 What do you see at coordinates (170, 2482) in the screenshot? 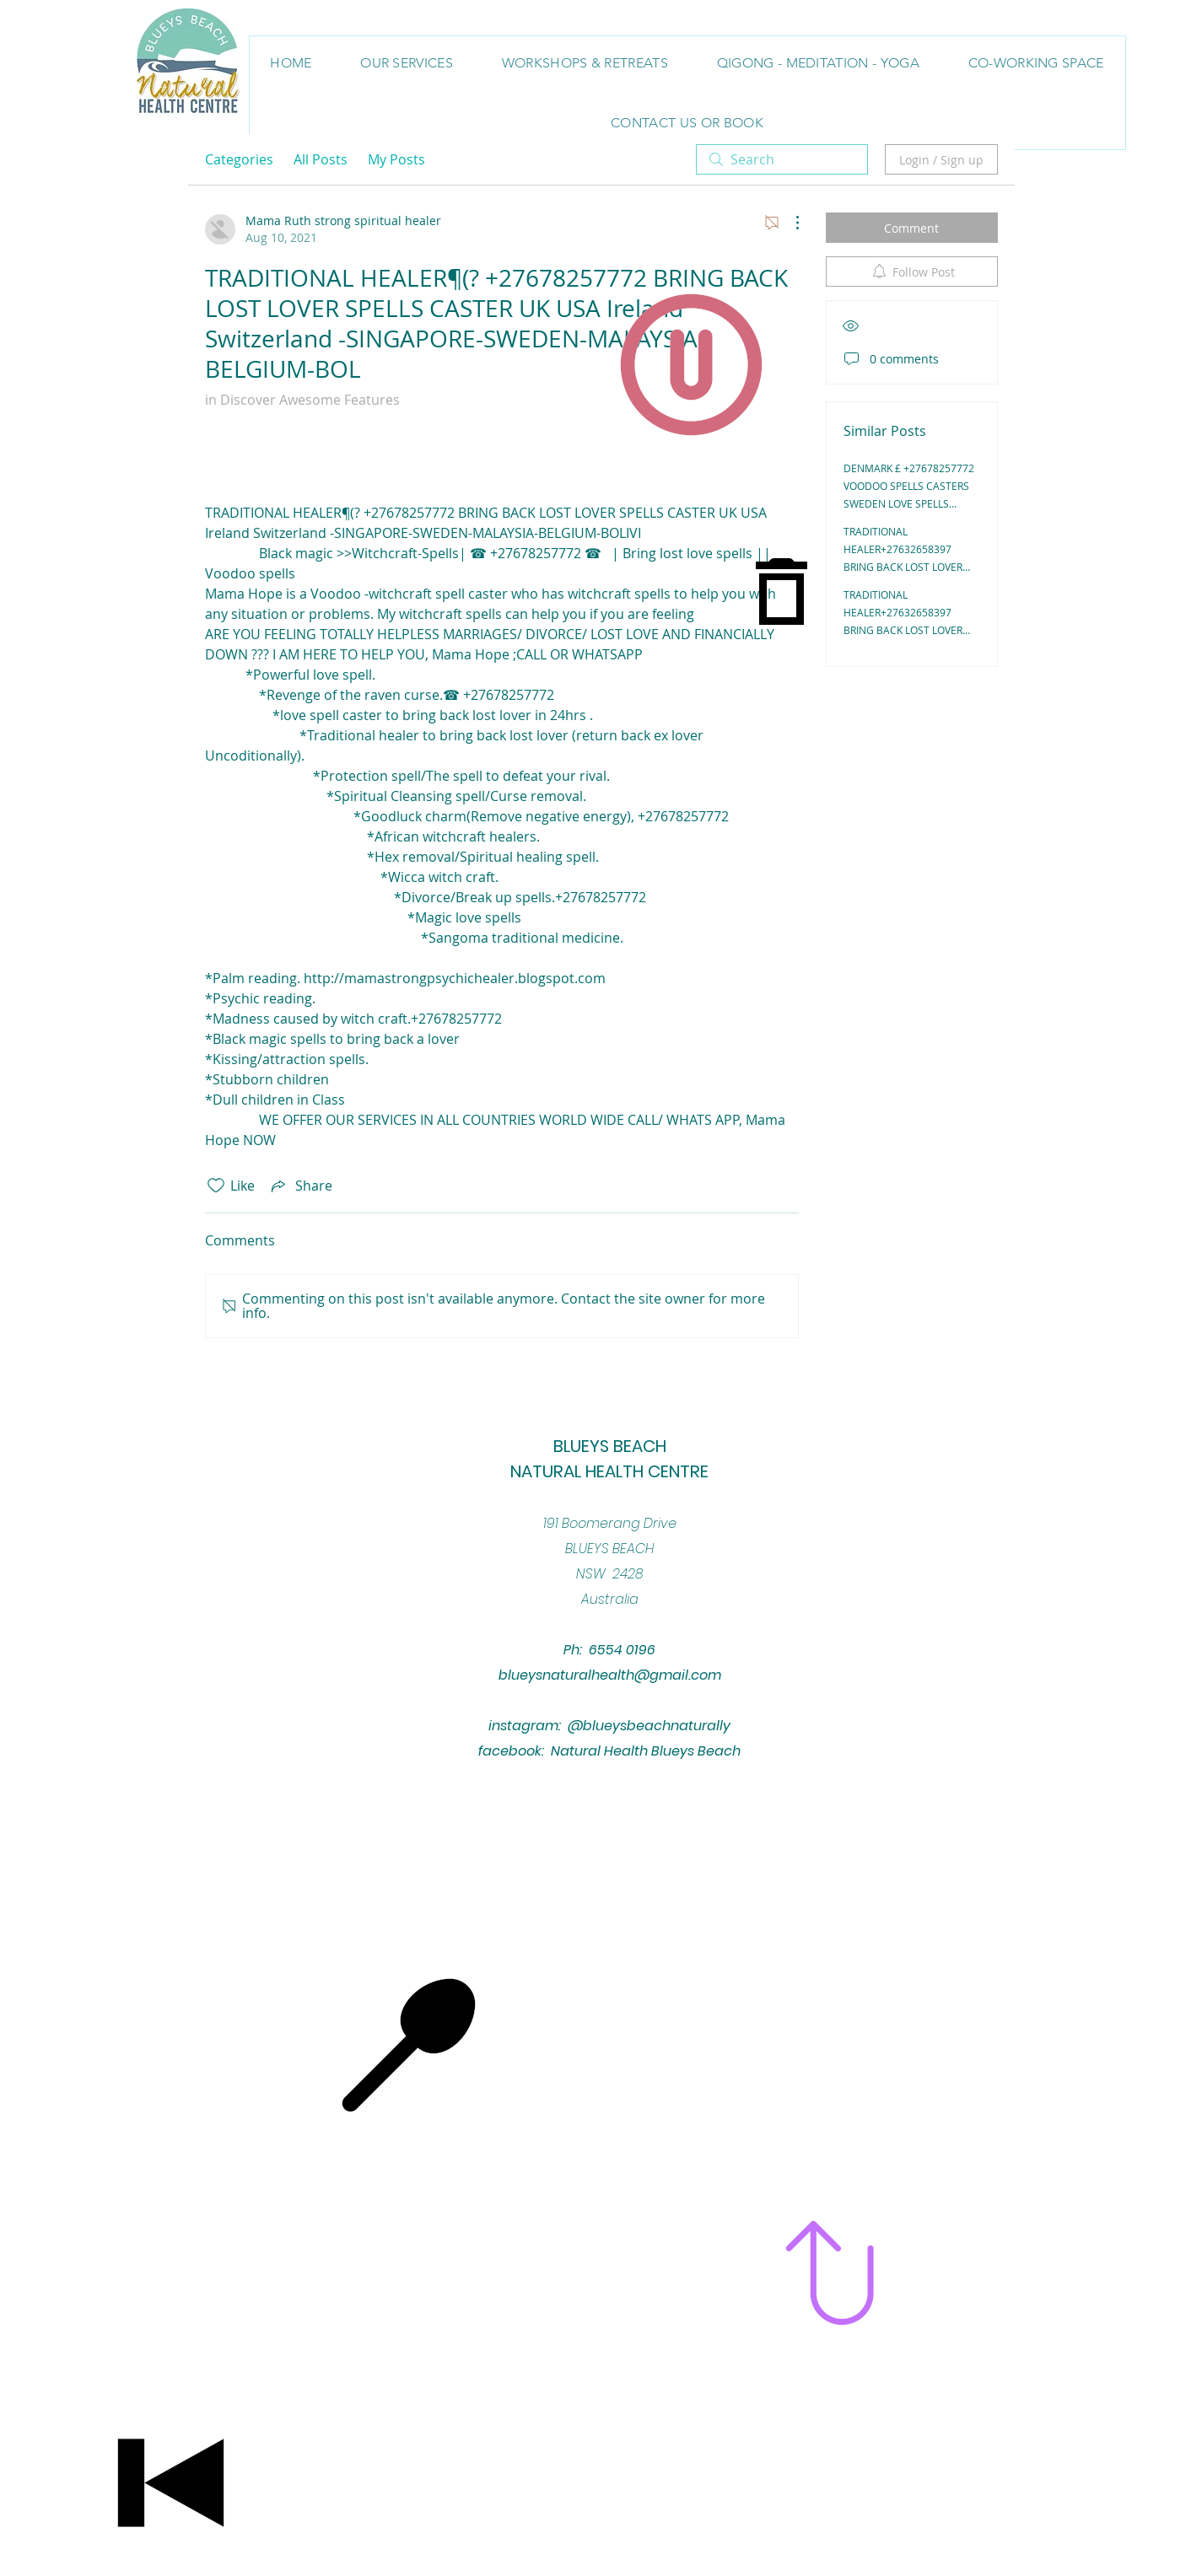
I see `skip to previous track` at bounding box center [170, 2482].